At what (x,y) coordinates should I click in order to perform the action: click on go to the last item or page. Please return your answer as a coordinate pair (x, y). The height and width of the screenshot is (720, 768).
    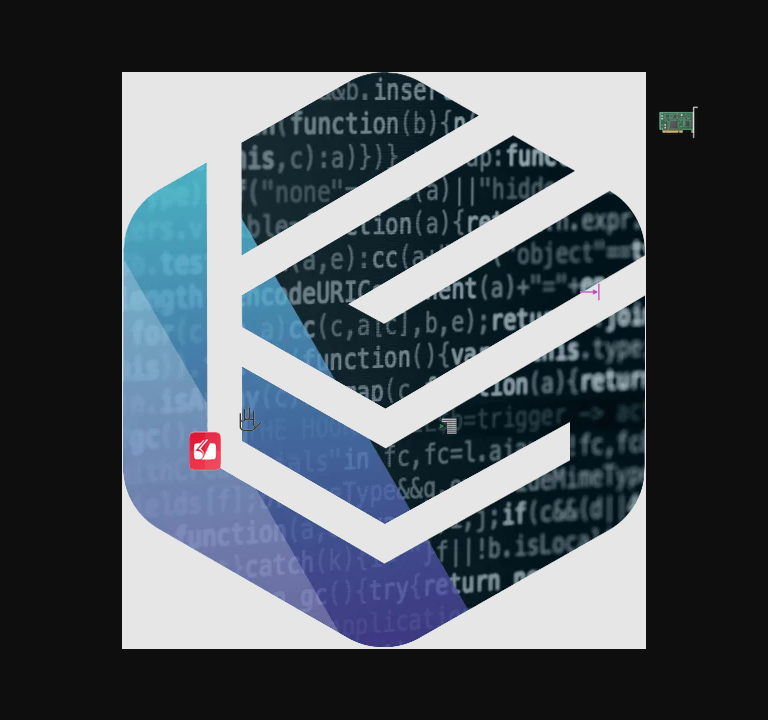
    Looking at the image, I should click on (590, 292).